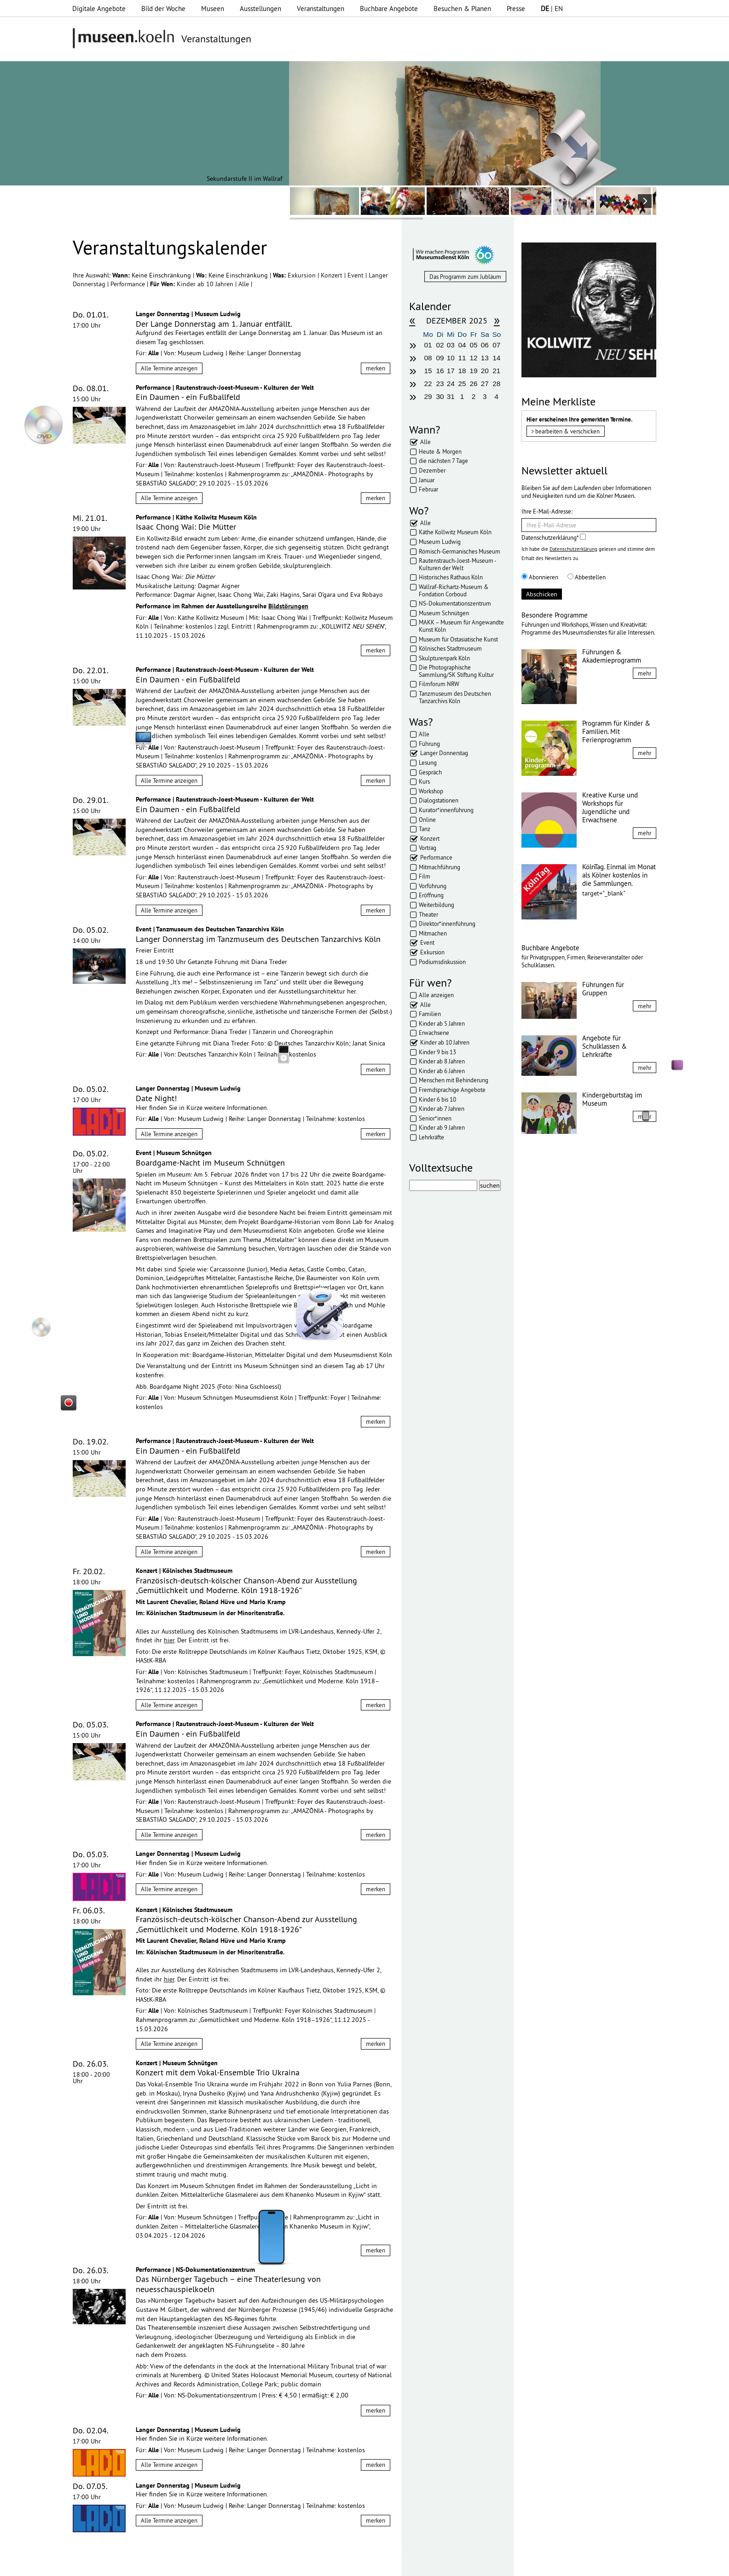  What do you see at coordinates (646, 1116) in the screenshot?
I see `access phone or dialer settings` at bounding box center [646, 1116].